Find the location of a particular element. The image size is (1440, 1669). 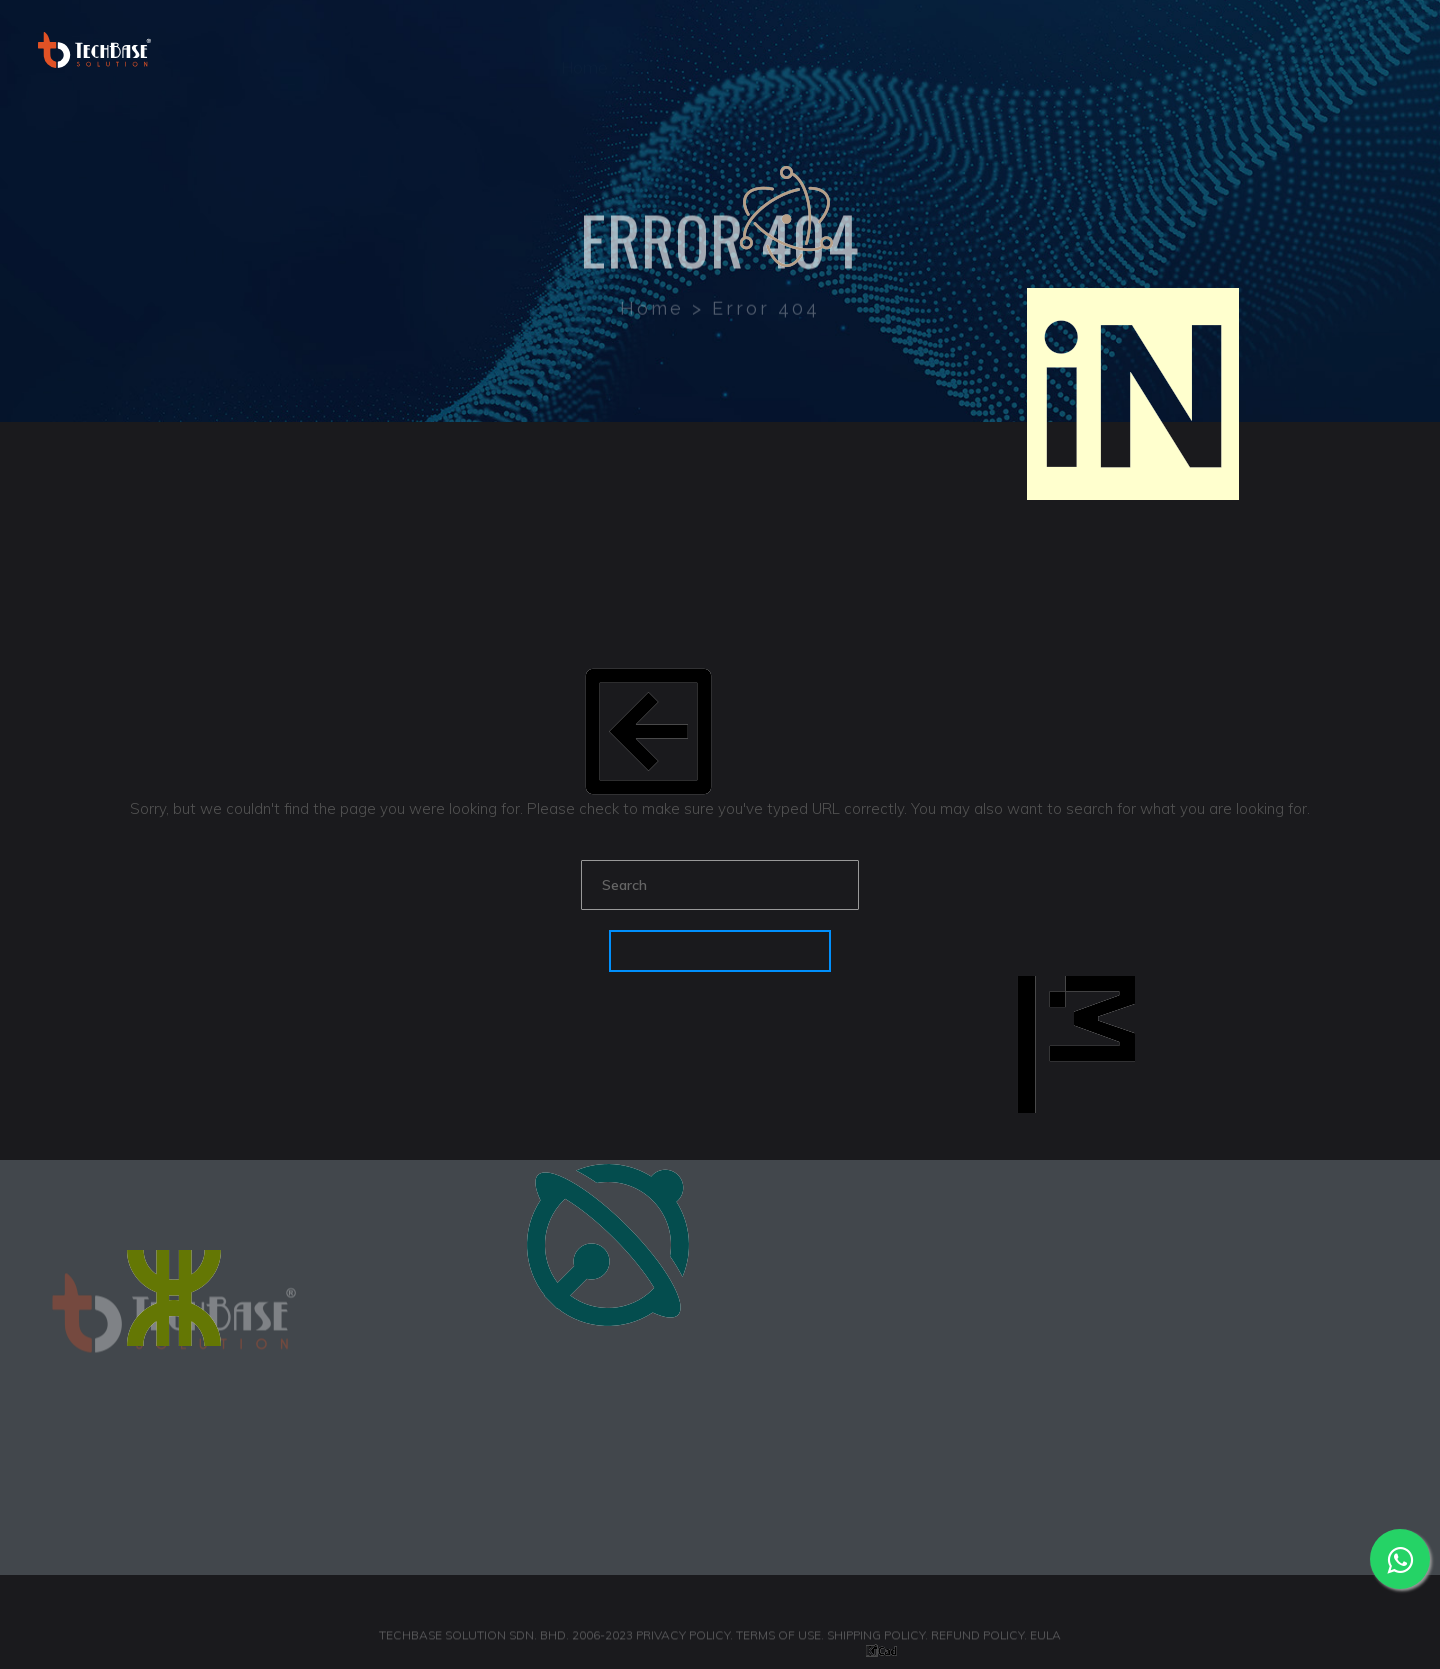

open the Shenzhen Metro app is located at coordinates (174, 1298).